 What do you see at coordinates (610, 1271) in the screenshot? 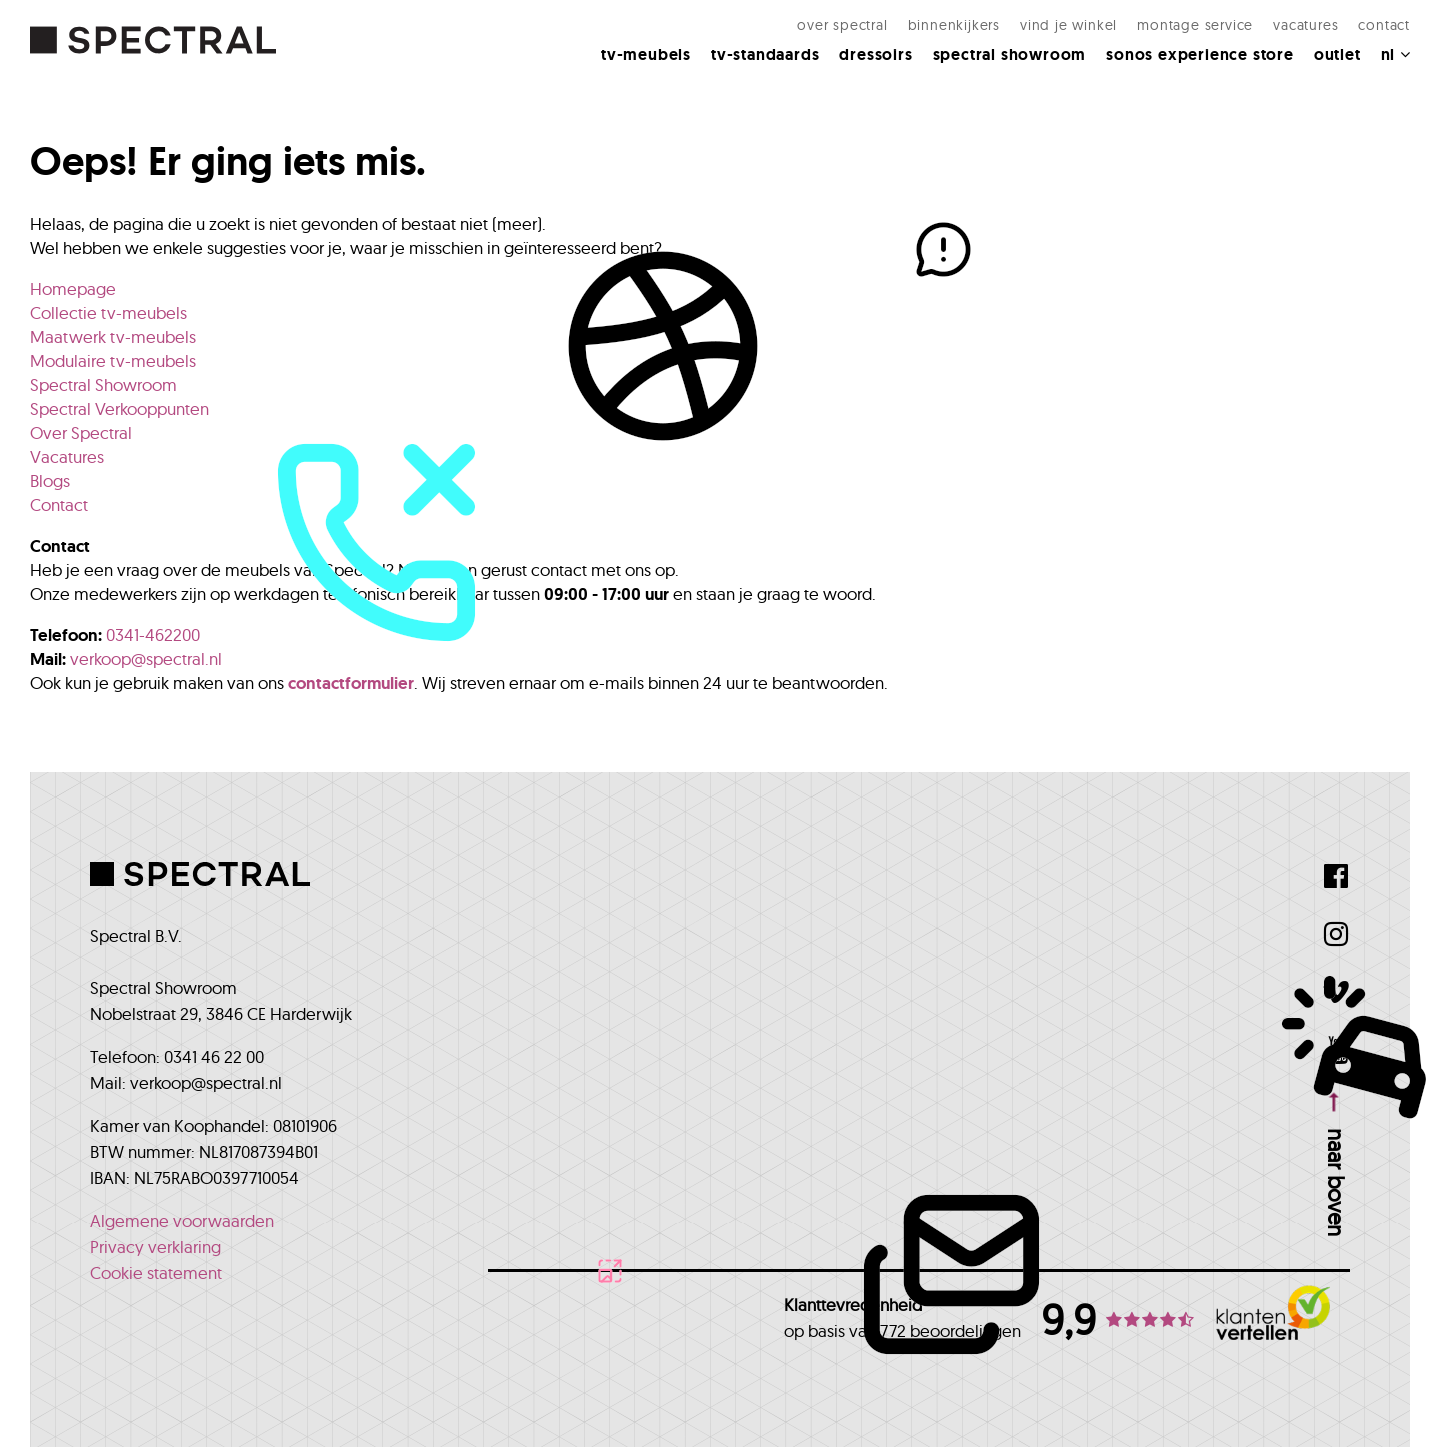
I see `upscale or enhance image resolution` at bounding box center [610, 1271].